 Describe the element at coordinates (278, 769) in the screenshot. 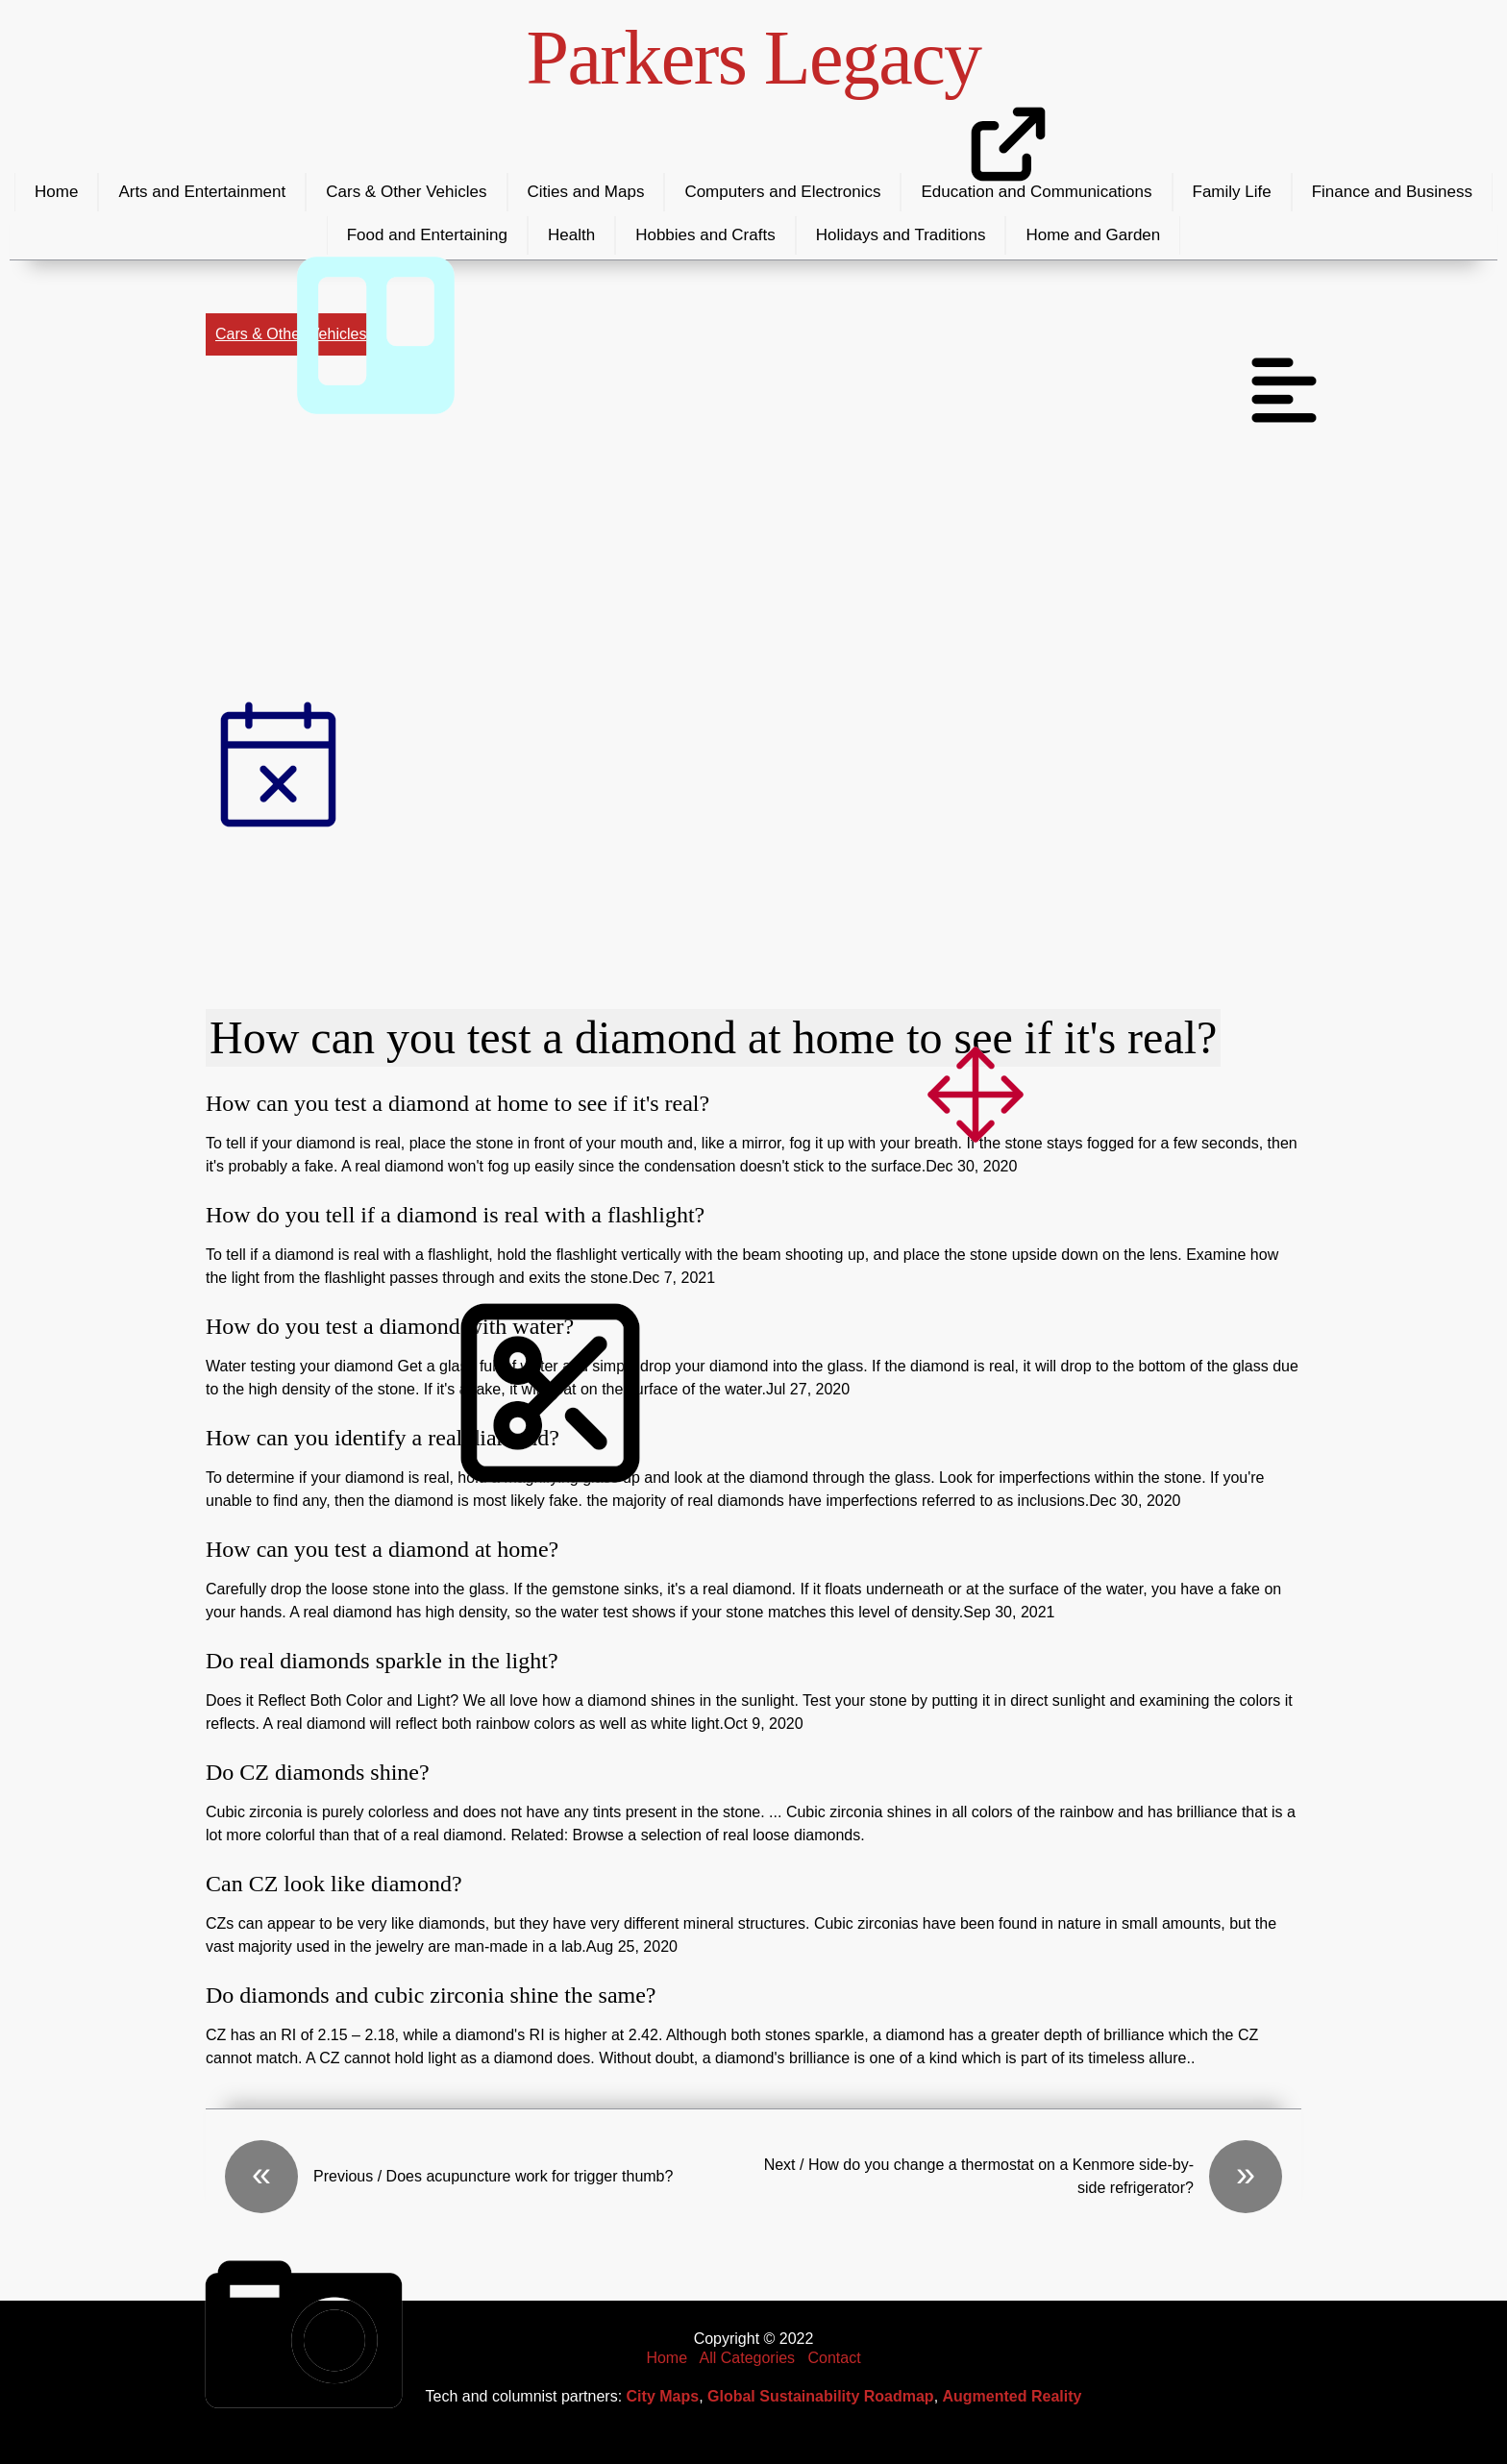

I see `cancel or delete an event` at that location.